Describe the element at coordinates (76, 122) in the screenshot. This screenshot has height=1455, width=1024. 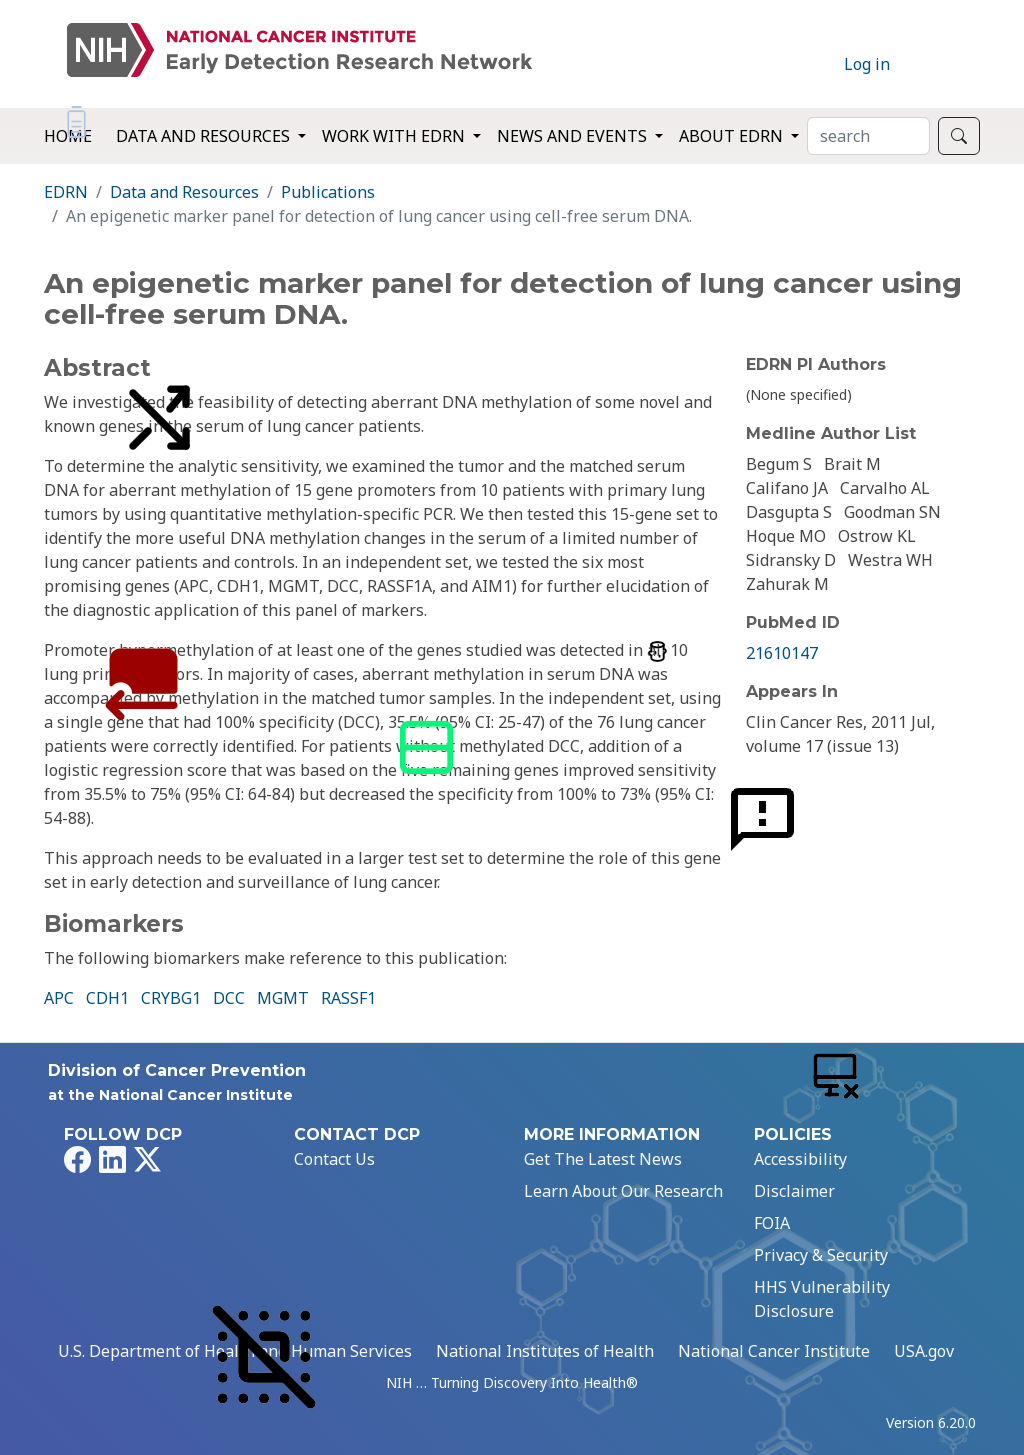
I see `indicates high battery level` at that location.